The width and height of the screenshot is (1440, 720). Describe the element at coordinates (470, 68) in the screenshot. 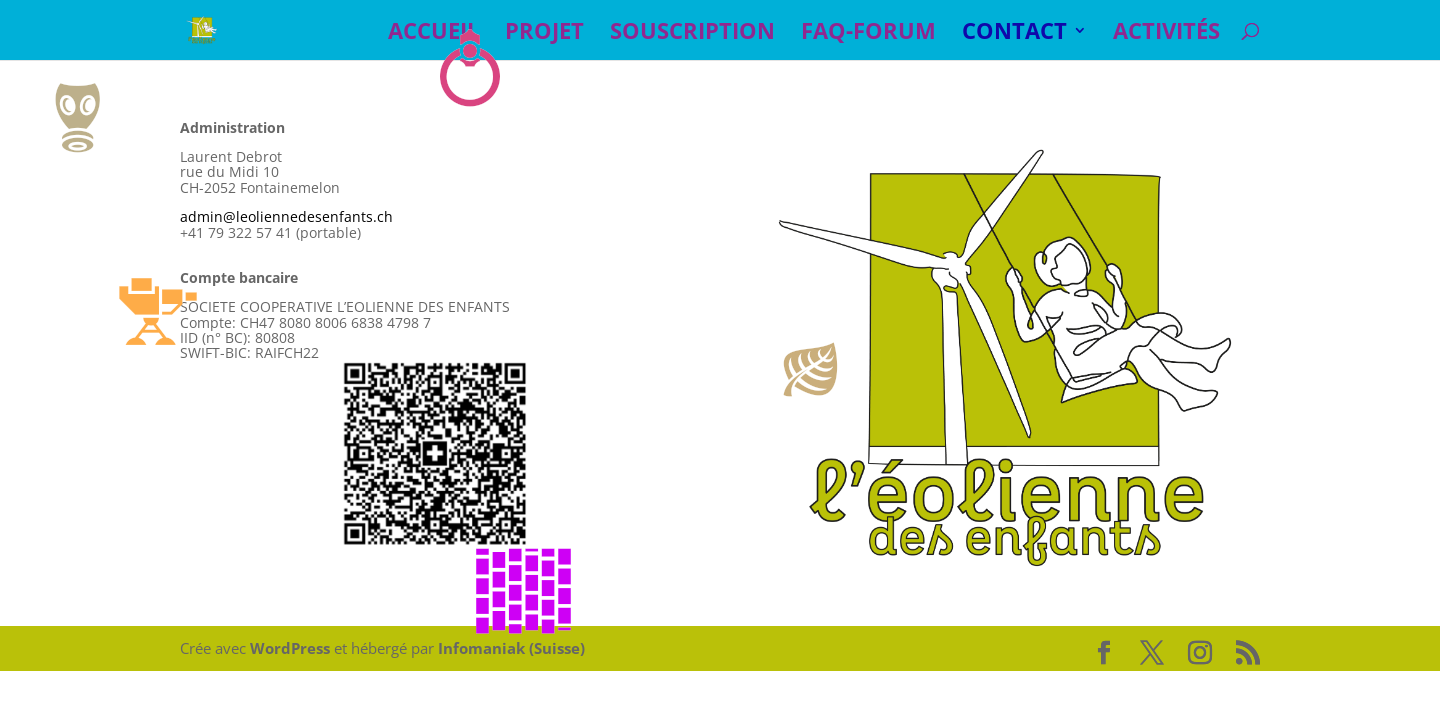

I see `access door or entrance settings` at that location.